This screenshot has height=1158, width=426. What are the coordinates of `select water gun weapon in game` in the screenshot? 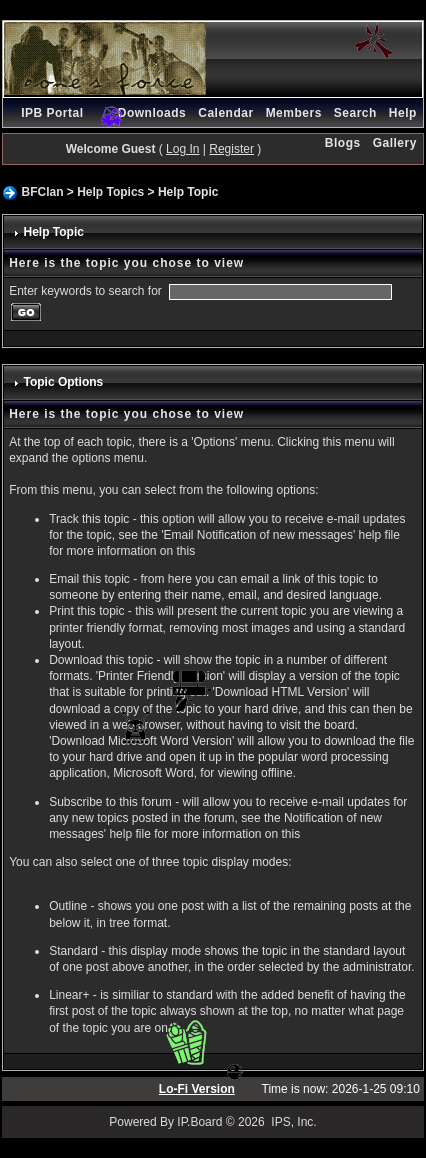 It's located at (192, 691).